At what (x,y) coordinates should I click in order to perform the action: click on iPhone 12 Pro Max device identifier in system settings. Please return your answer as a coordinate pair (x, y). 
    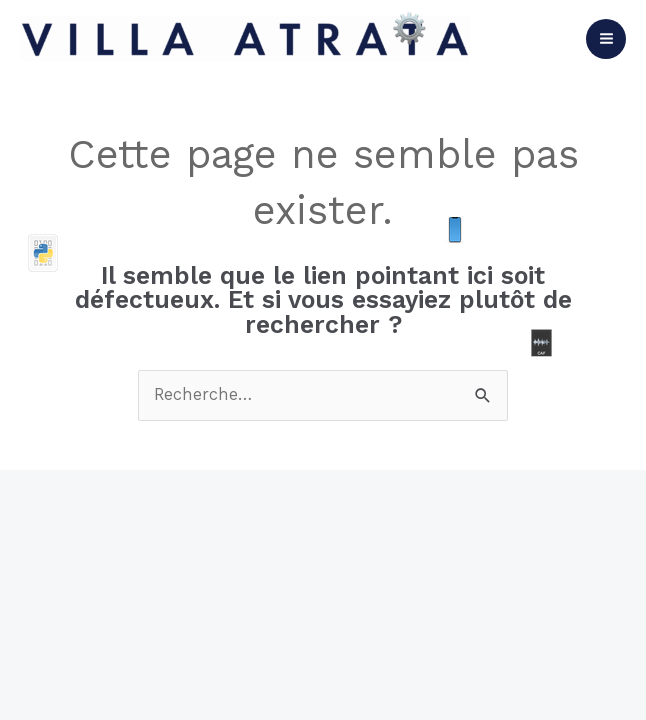
    Looking at the image, I should click on (455, 230).